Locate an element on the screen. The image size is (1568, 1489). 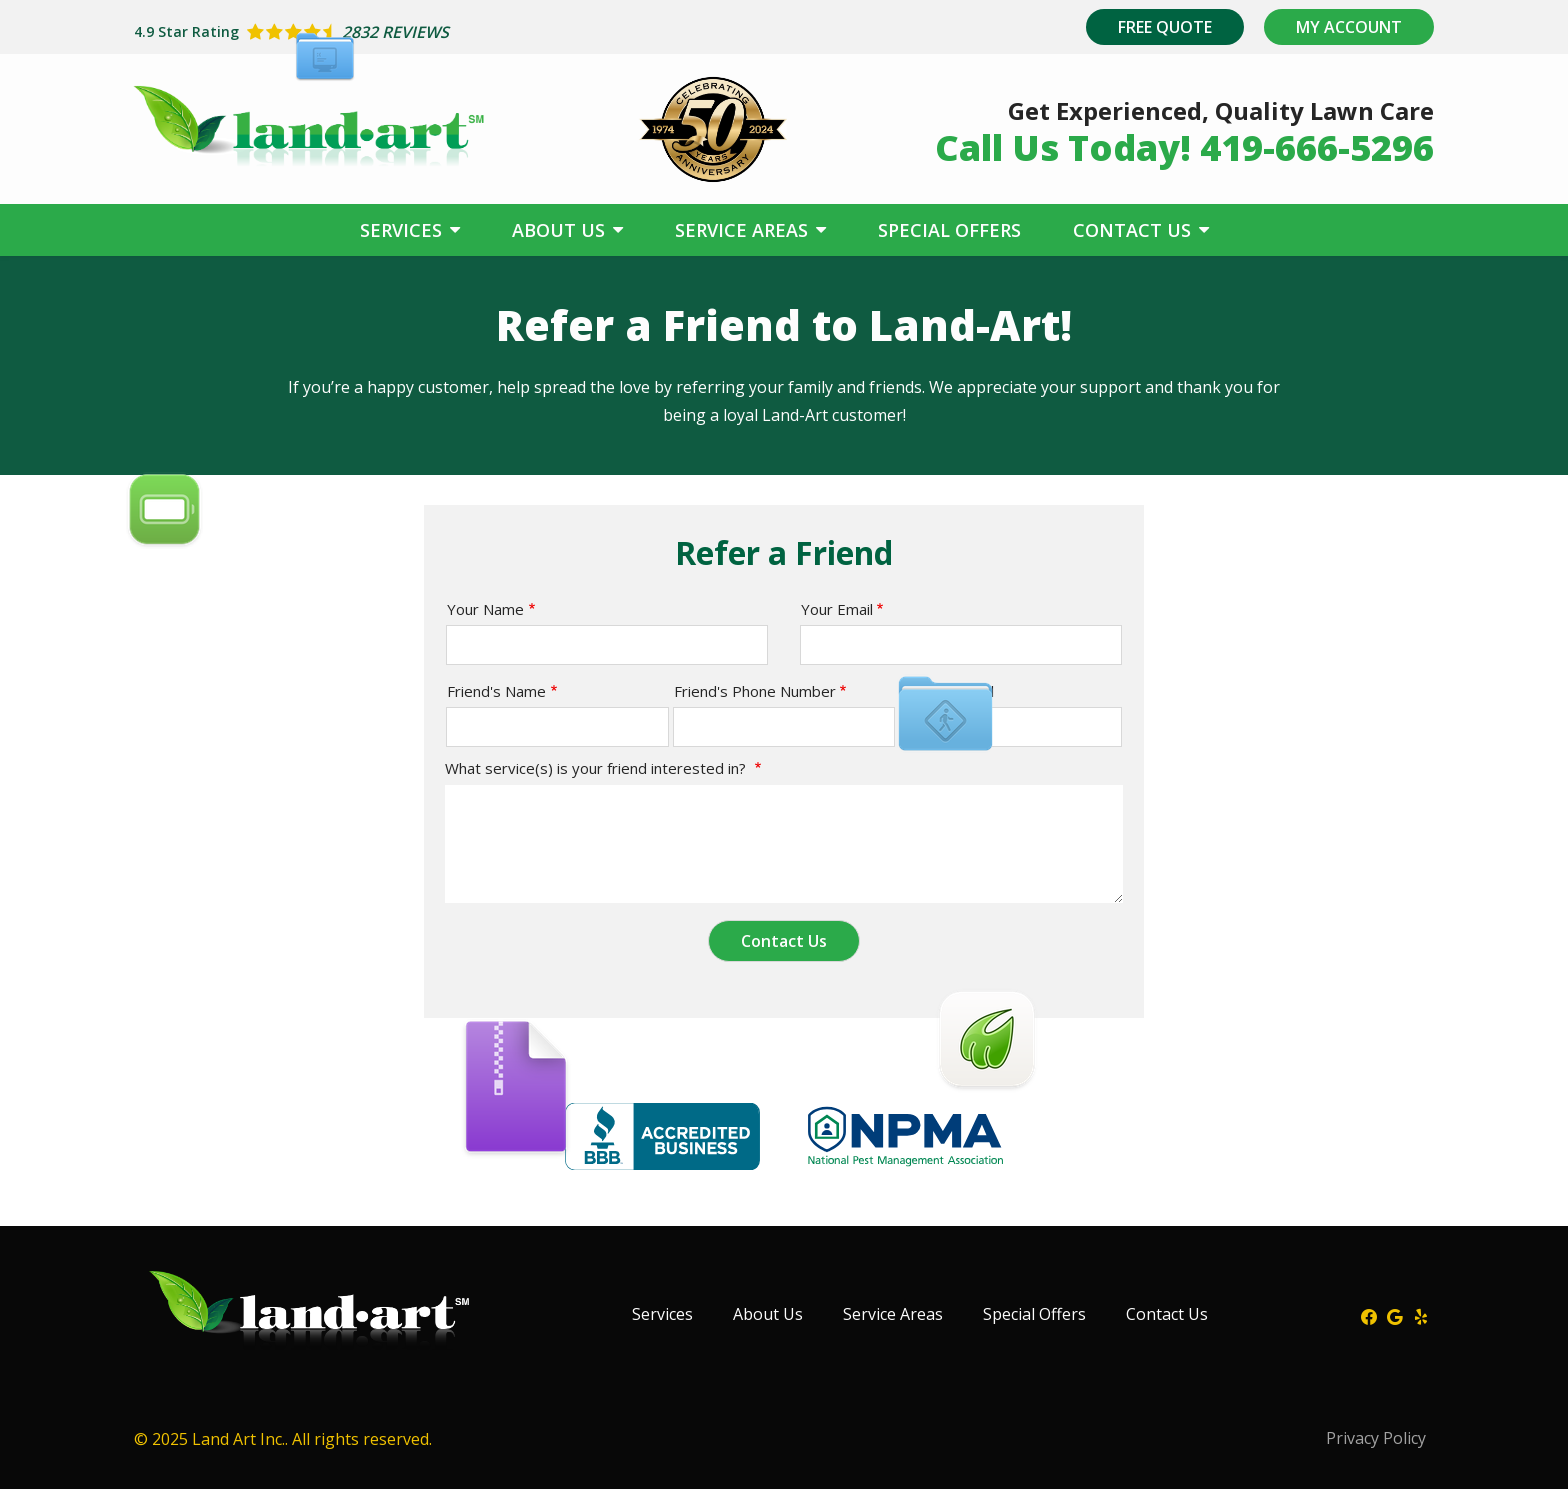
open PC or windows computer folder is located at coordinates (325, 56).